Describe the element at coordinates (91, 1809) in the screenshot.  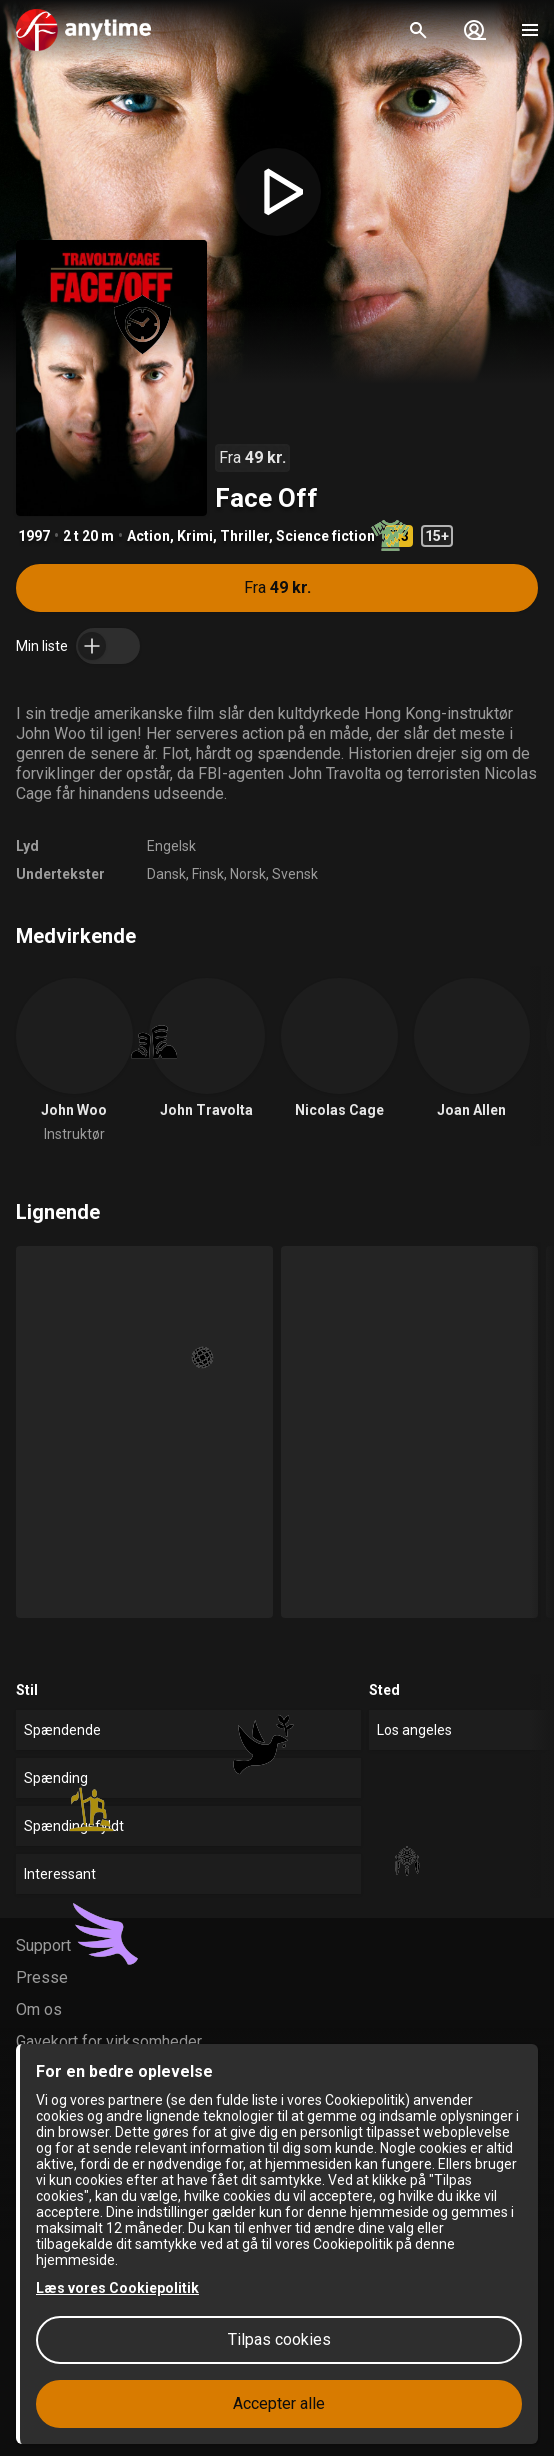
I see `indicates conquest or victory achievement` at that location.